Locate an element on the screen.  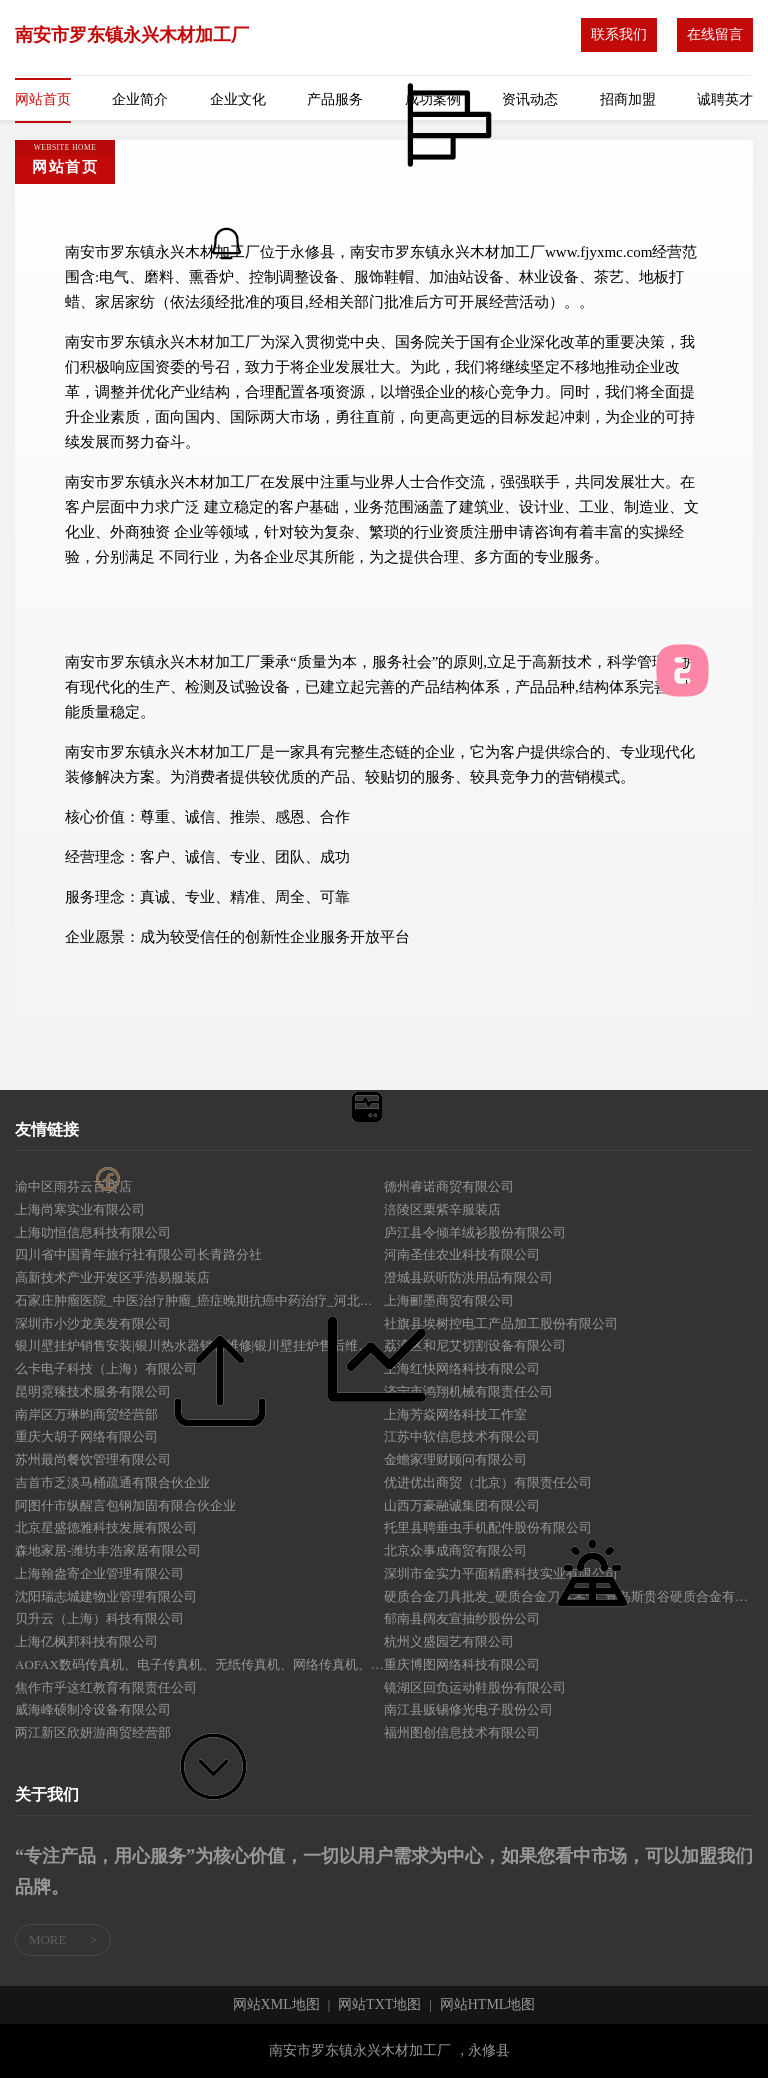
upload a file or document is located at coordinates (220, 1381).